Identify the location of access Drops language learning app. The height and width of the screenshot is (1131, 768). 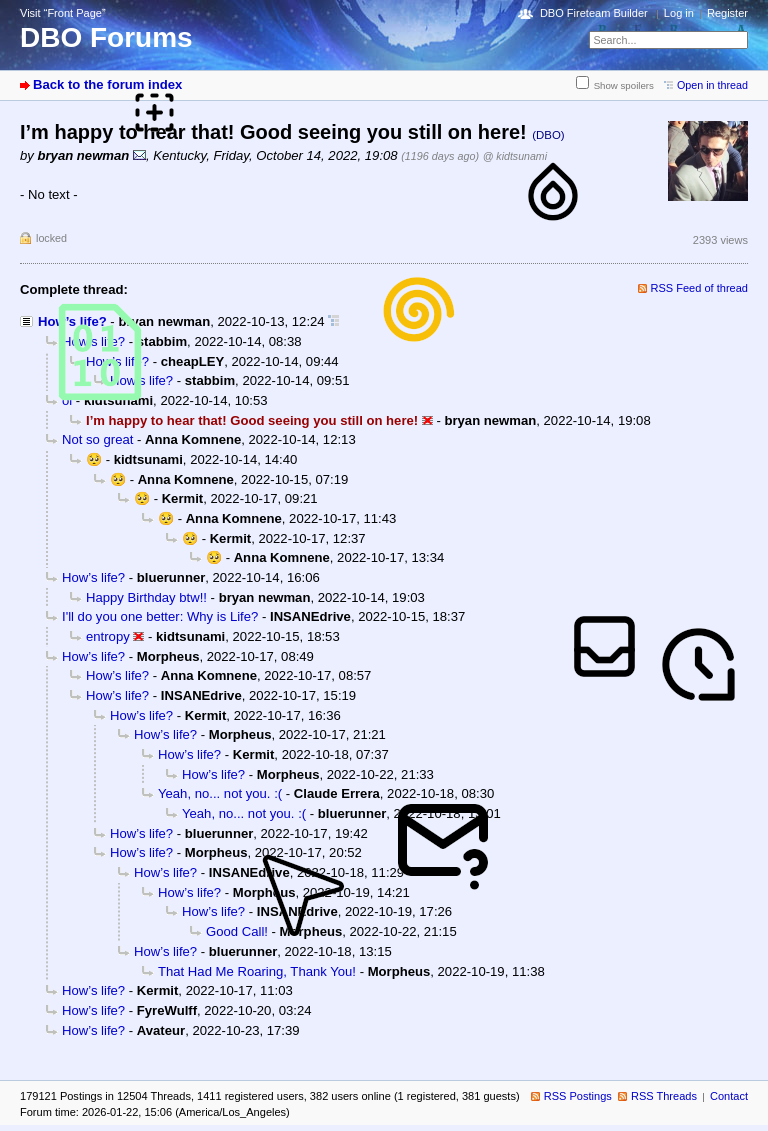
(553, 193).